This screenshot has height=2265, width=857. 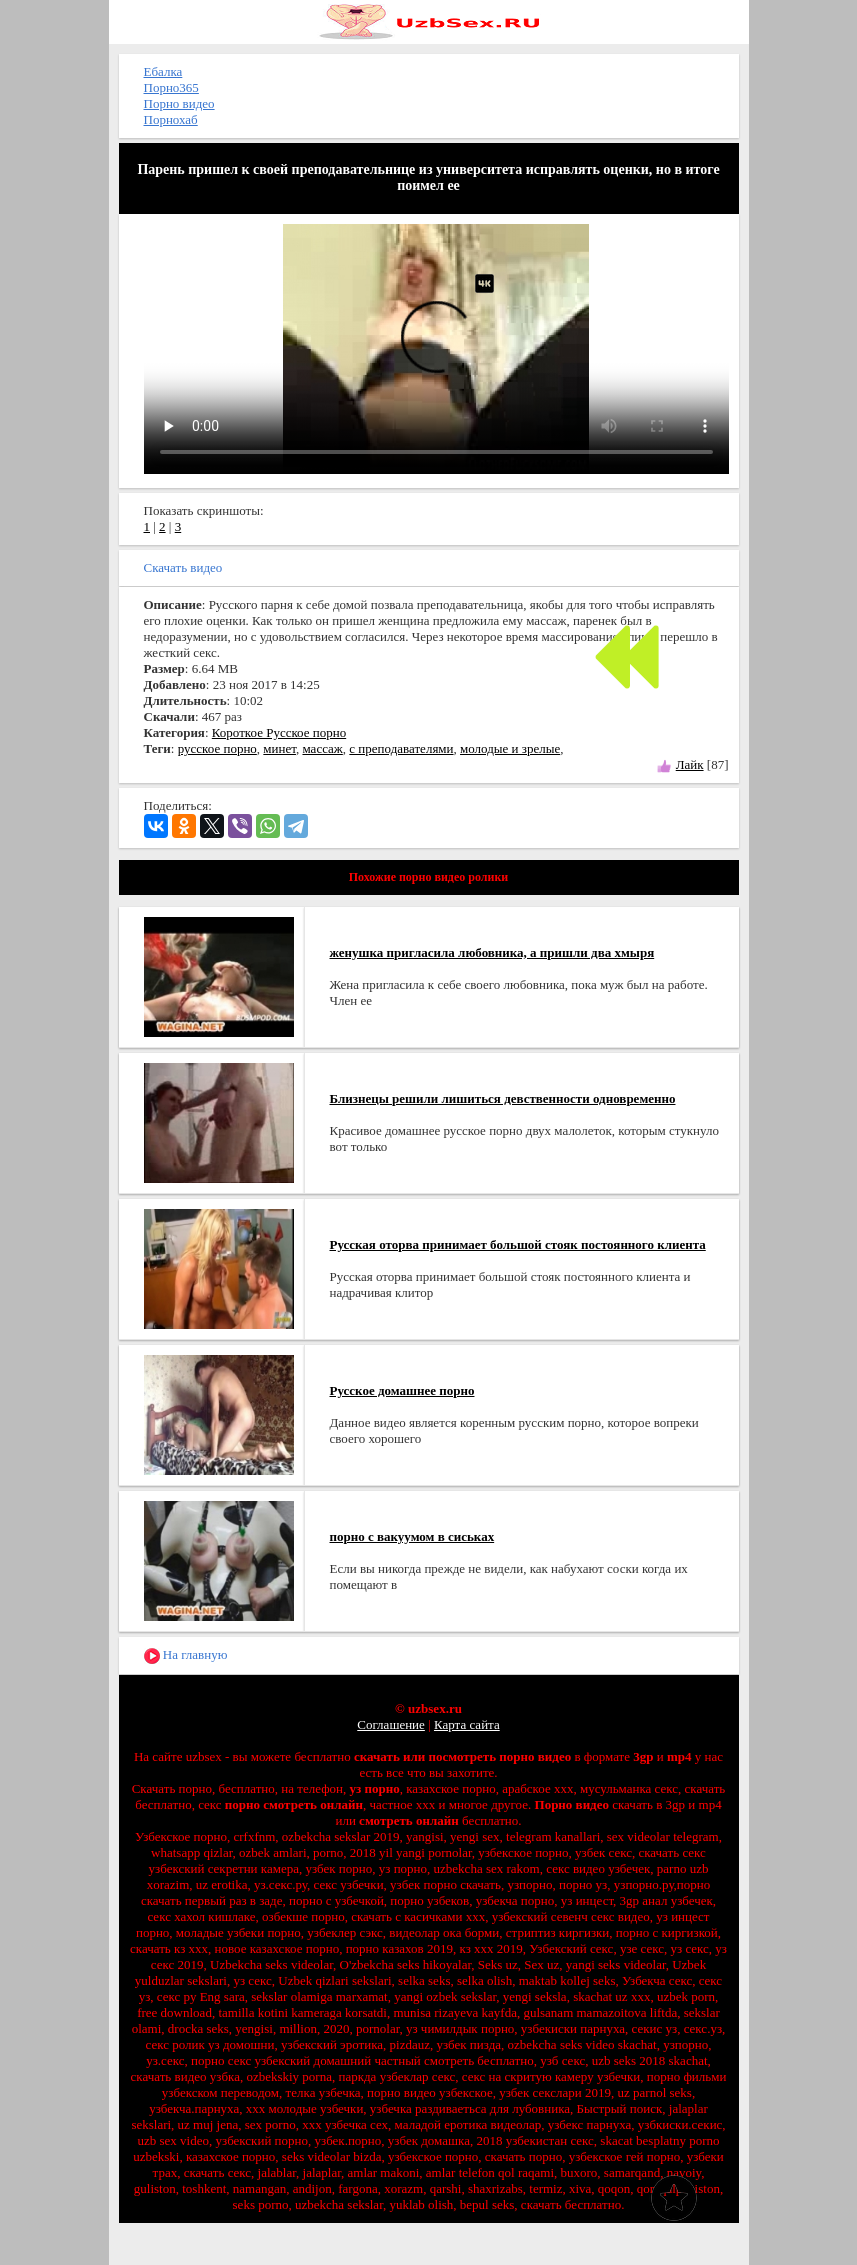 I want to click on indicates 4K video quality is available, so click(x=484, y=283).